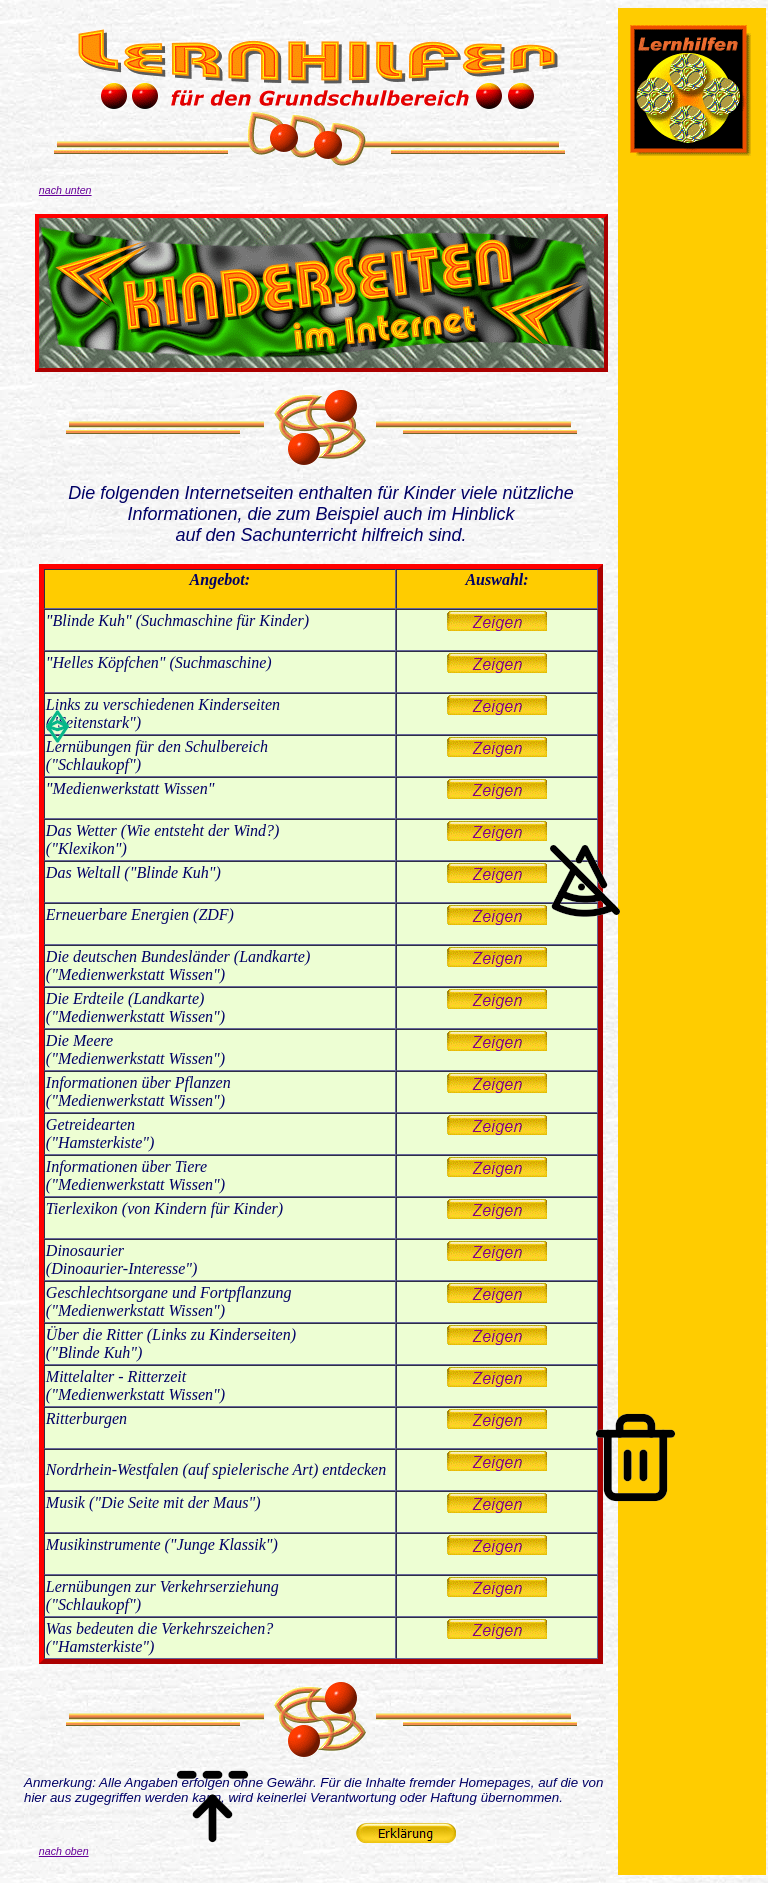 The width and height of the screenshot is (768, 1883). I want to click on view ethereum wallet balance, so click(57, 726).